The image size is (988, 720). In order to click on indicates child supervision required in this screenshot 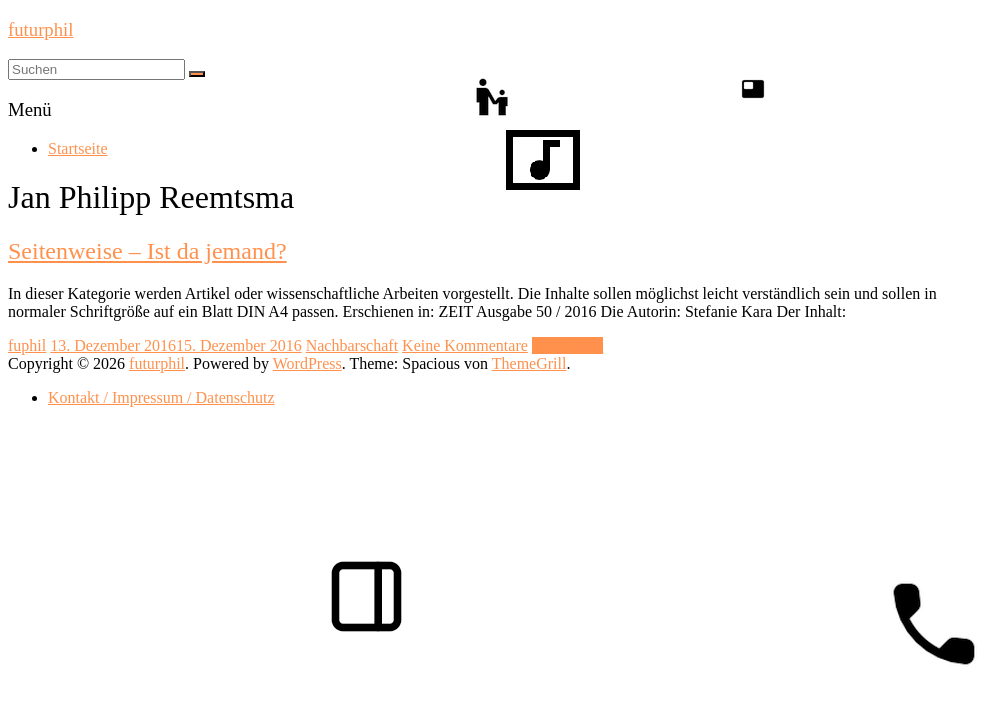, I will do `click(493, 97)`.